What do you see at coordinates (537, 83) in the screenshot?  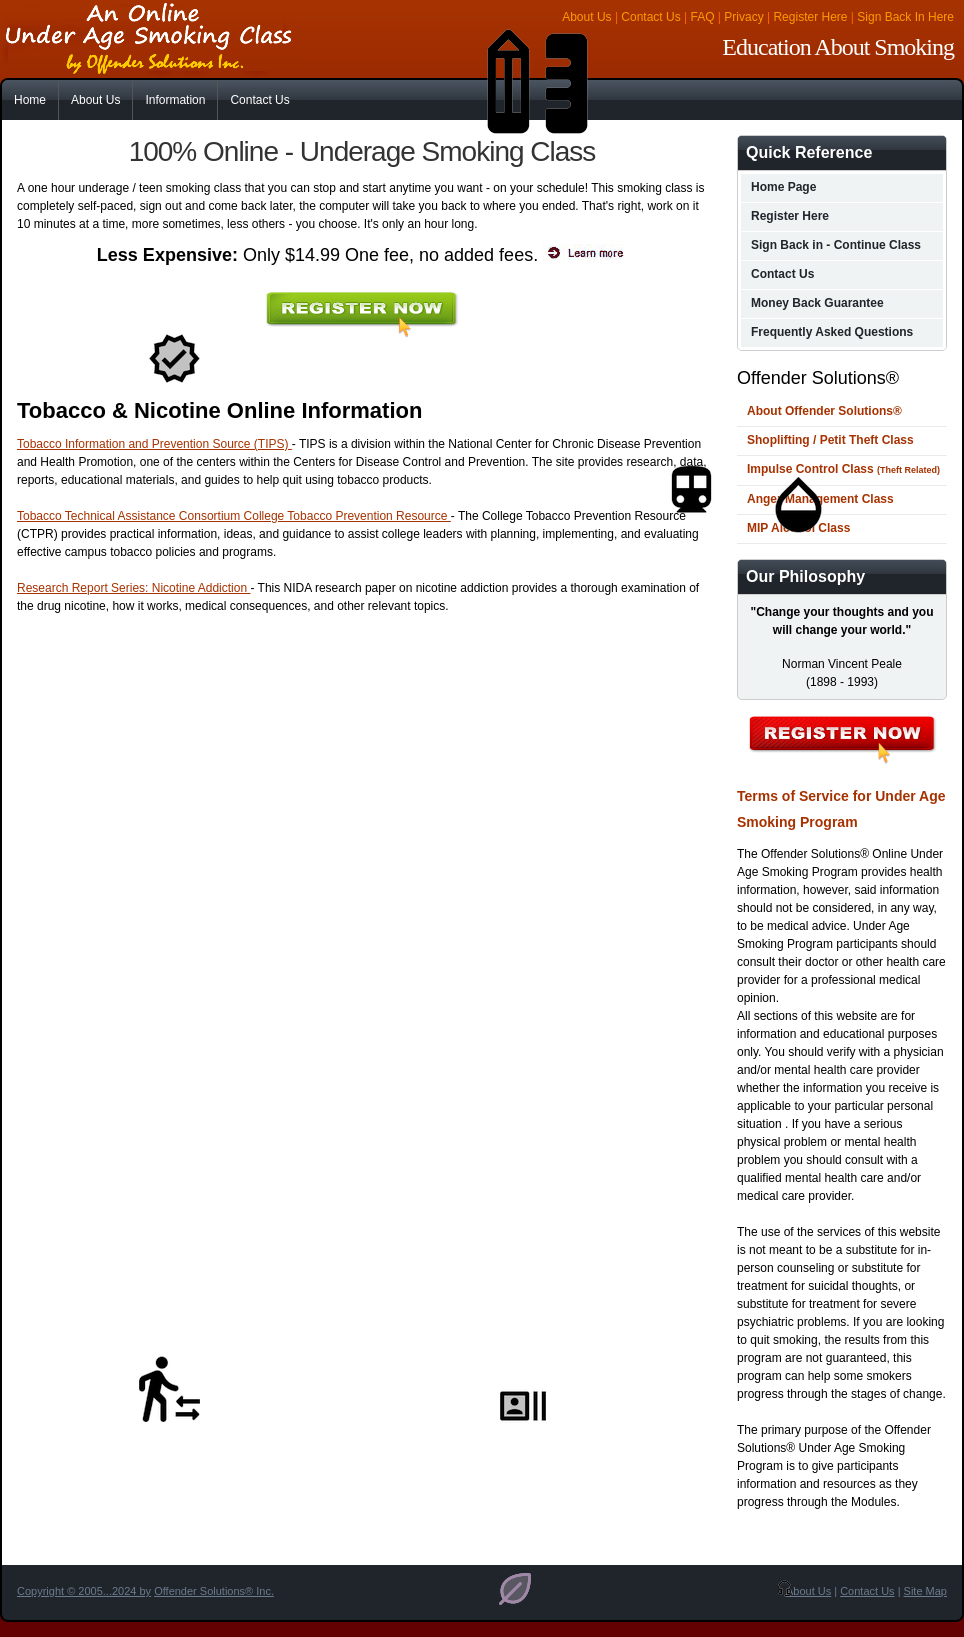 I see `access design or editing tools` at bounding box center [537, 83].